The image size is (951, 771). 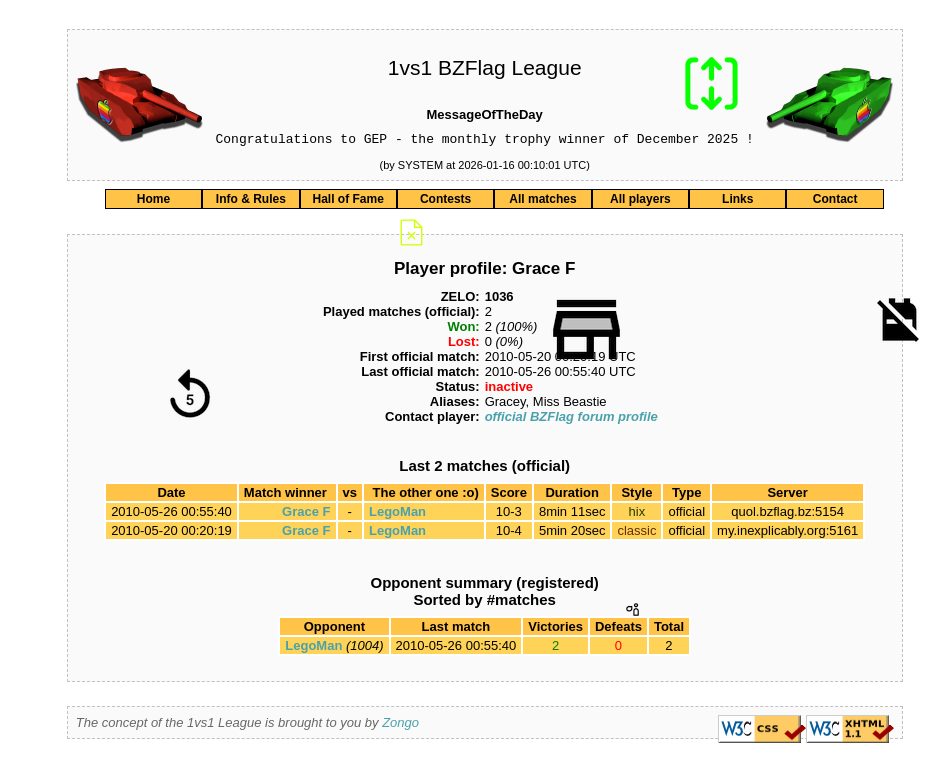 I want to click on switch to tall or portrait viewport mode, so click(x=711, y=83).